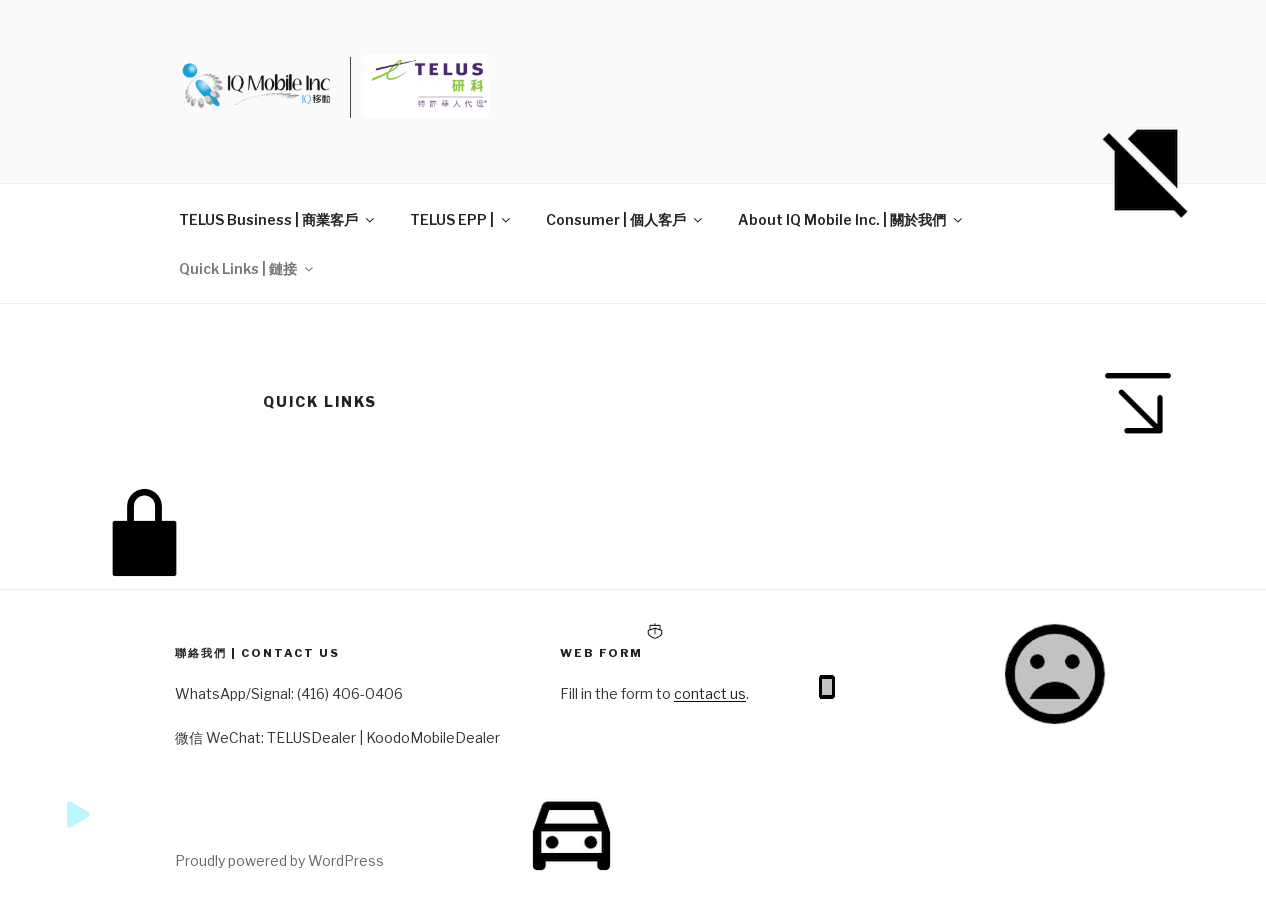 The width and height of the screenshot is (1266, 907). Describe the element at coordinates (655, 631) in the screenshot. I see `access boat or marine transportation options` at that location.